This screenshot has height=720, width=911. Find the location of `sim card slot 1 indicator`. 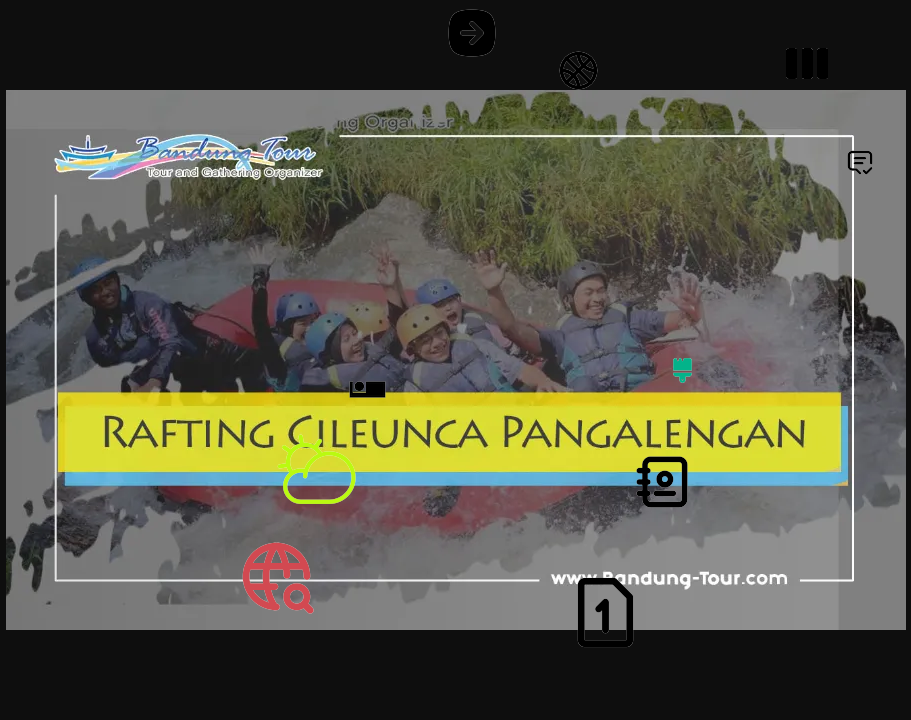

sim card slot 1 indicator is located at coordinates (605, 612).